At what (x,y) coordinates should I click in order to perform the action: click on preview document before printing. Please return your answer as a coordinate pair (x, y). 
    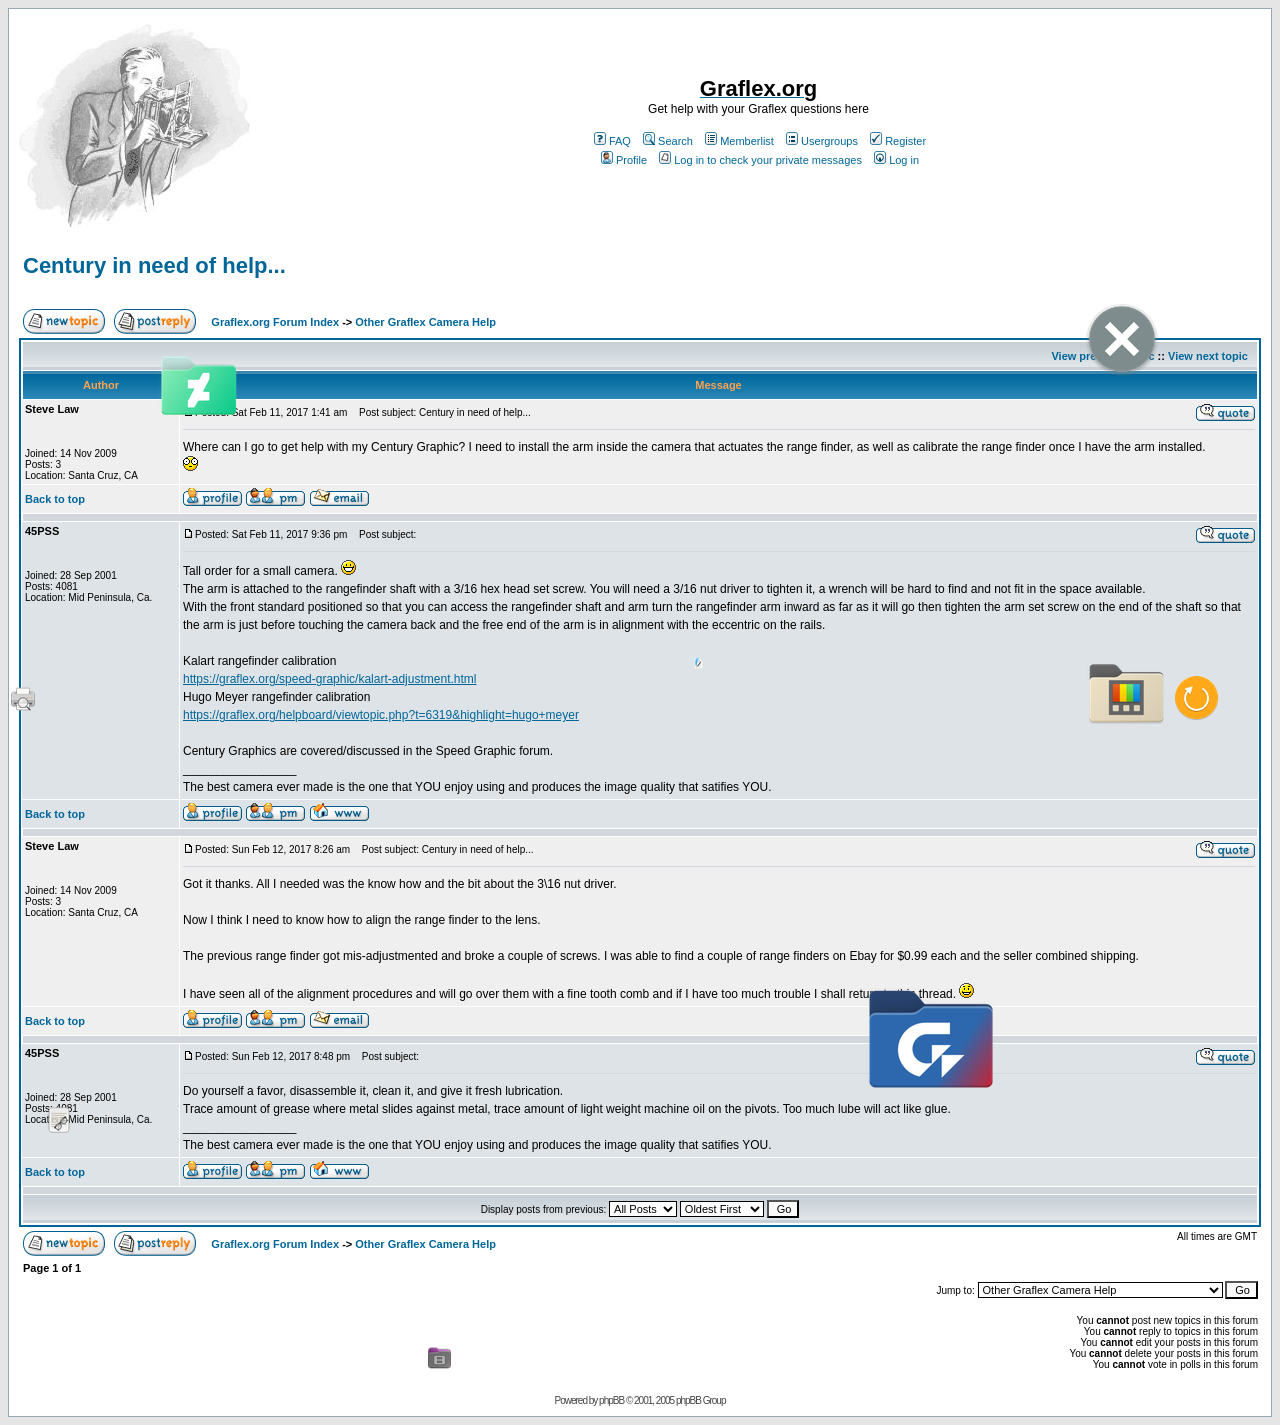
    Looking at the image, I should click on (23, 699).